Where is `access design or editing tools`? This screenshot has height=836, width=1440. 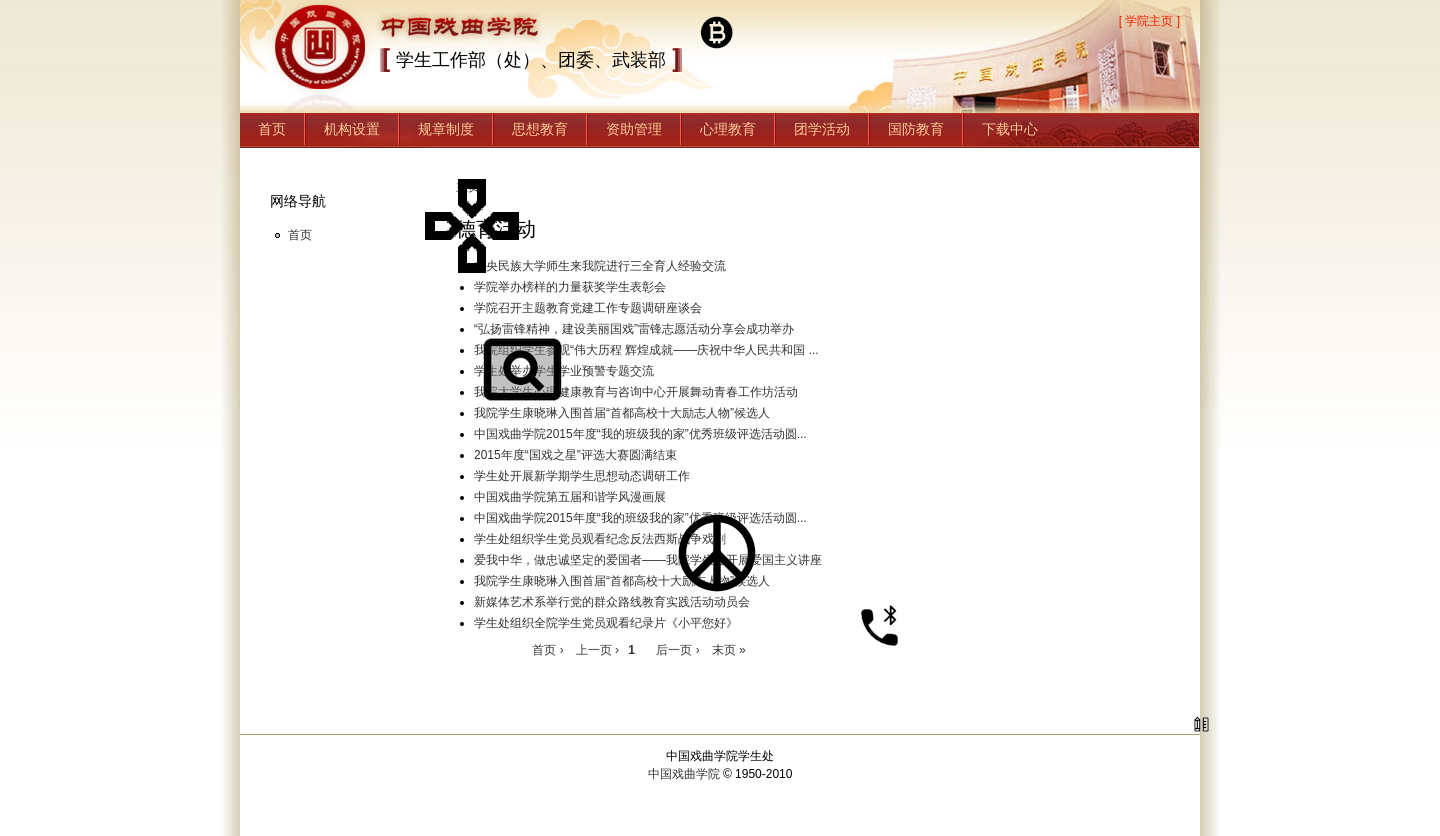
access design or editing tools is located at coordinates (1201, 724).